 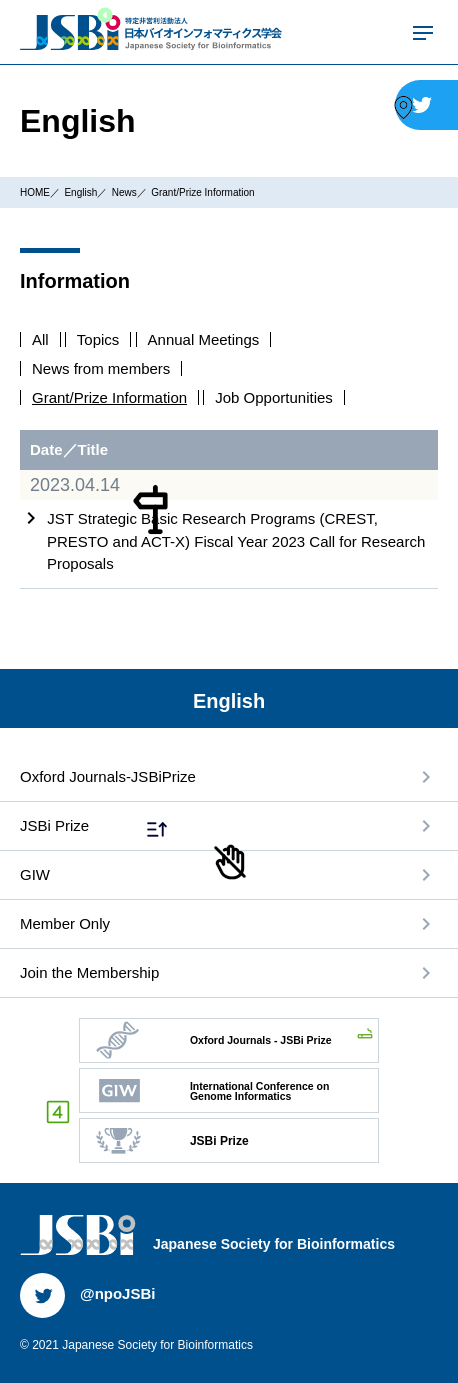 What do you see at coordinates (230, 862) in the screenshot?
I see `disable touch or gesture controls` at bounding box center [230, 862].